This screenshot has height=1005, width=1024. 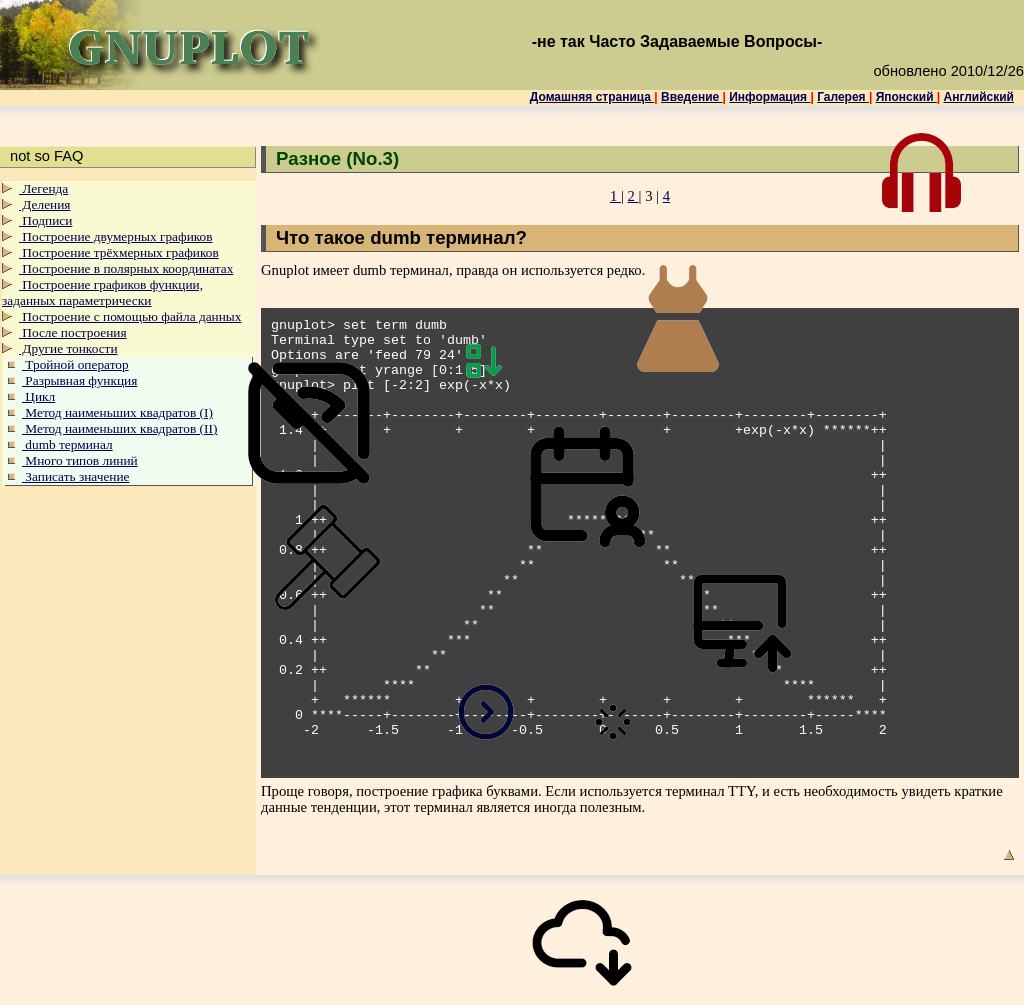 What do you see at coordinates (582, 936) in the screenshot?
I see `download from cloud storage` at bounding box center [582, 936].